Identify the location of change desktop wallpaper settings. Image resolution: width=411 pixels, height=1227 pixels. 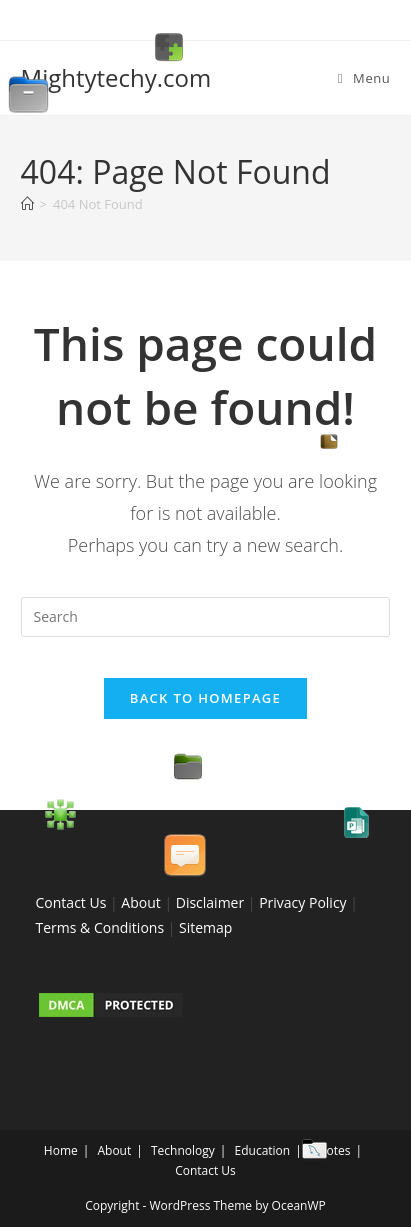
(329, 441).